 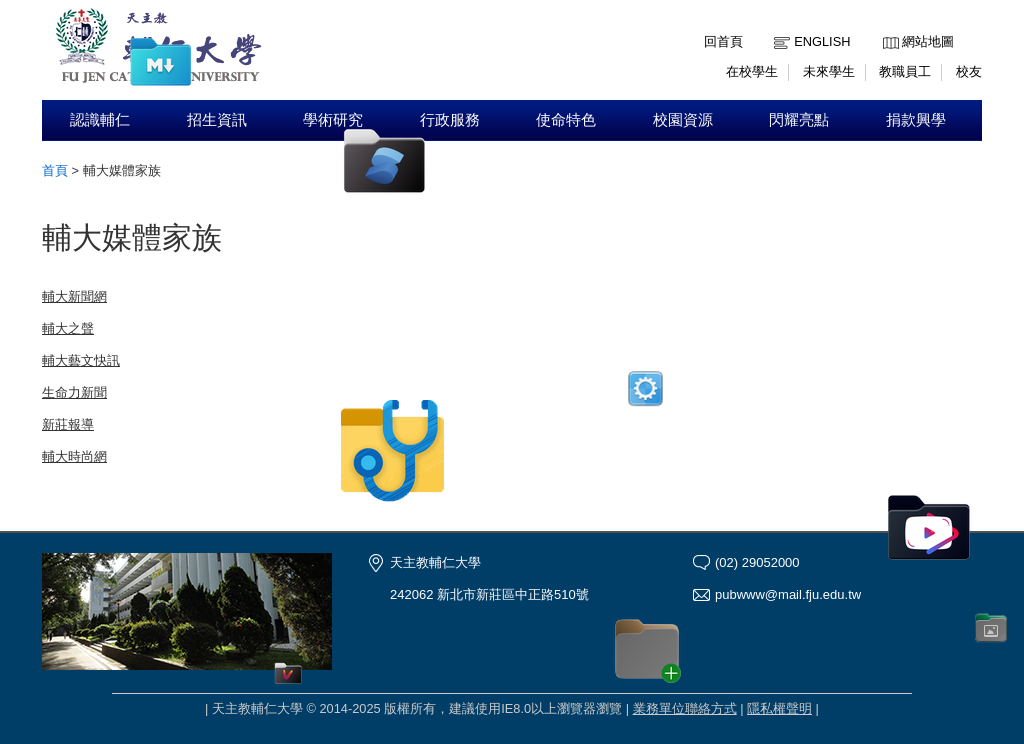 I want to click on access system recovery tools and files, so click(x=392, y=451).